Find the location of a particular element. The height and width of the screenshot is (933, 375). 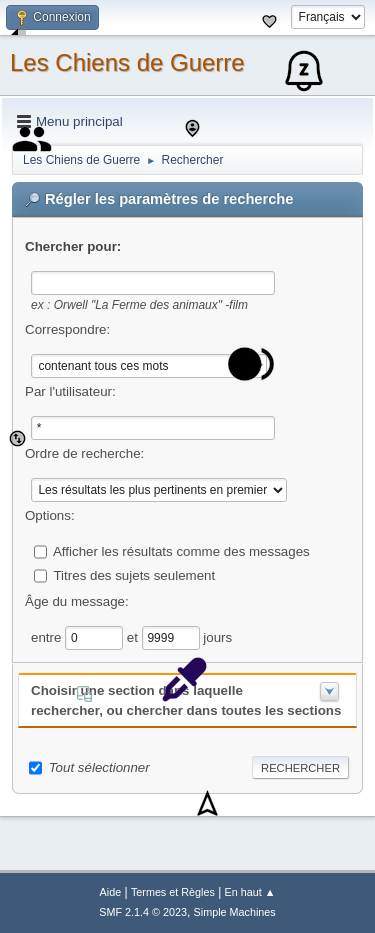

clone or duplicate a repository is located at coordinates (84, 694).